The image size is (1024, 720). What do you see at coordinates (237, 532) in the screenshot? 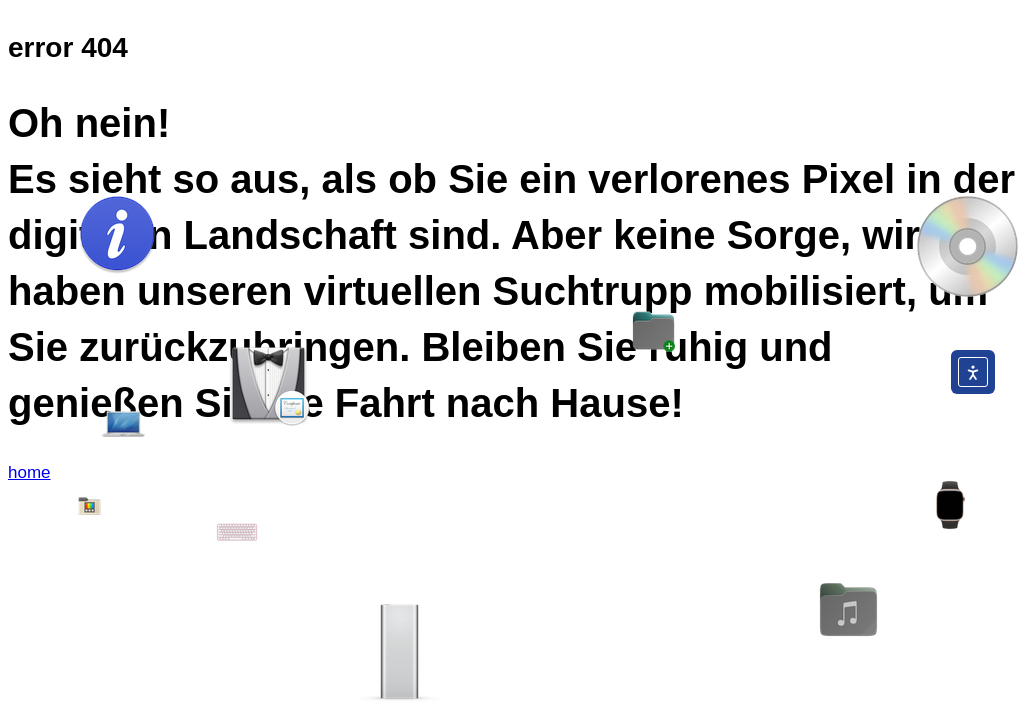
I see `connect a bluetooth keyboard` at bounding box center [237, 532].